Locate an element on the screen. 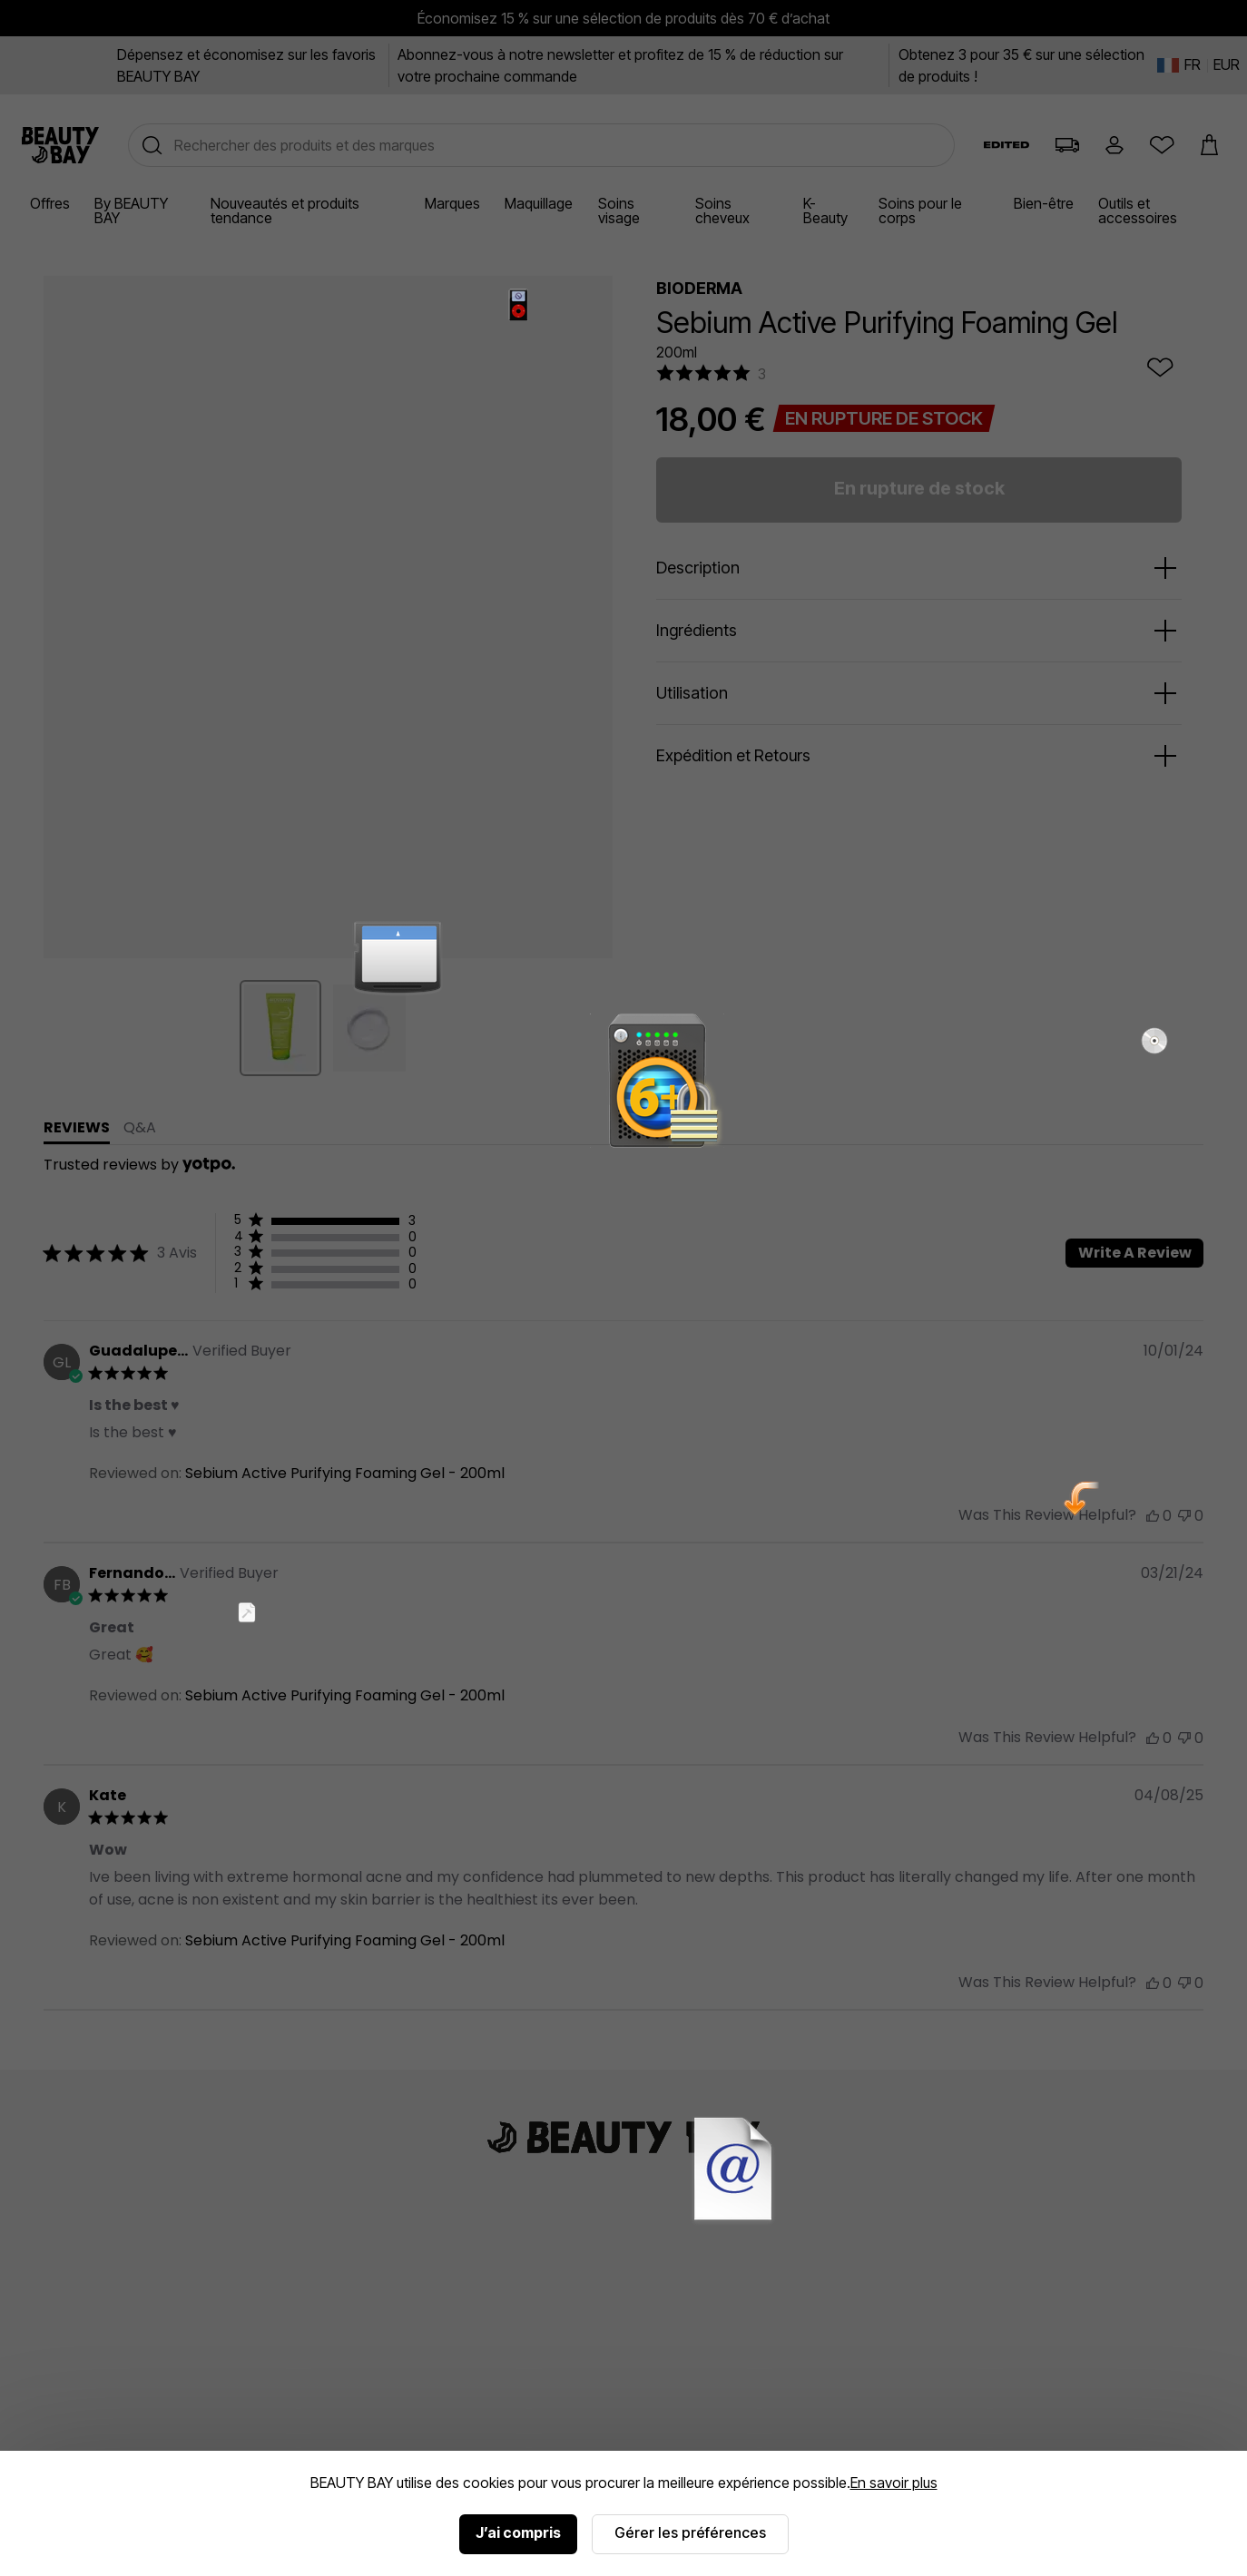 The image size is (1247, 2576). access cd/dvd drive is located at coordinates (1154, 1041).